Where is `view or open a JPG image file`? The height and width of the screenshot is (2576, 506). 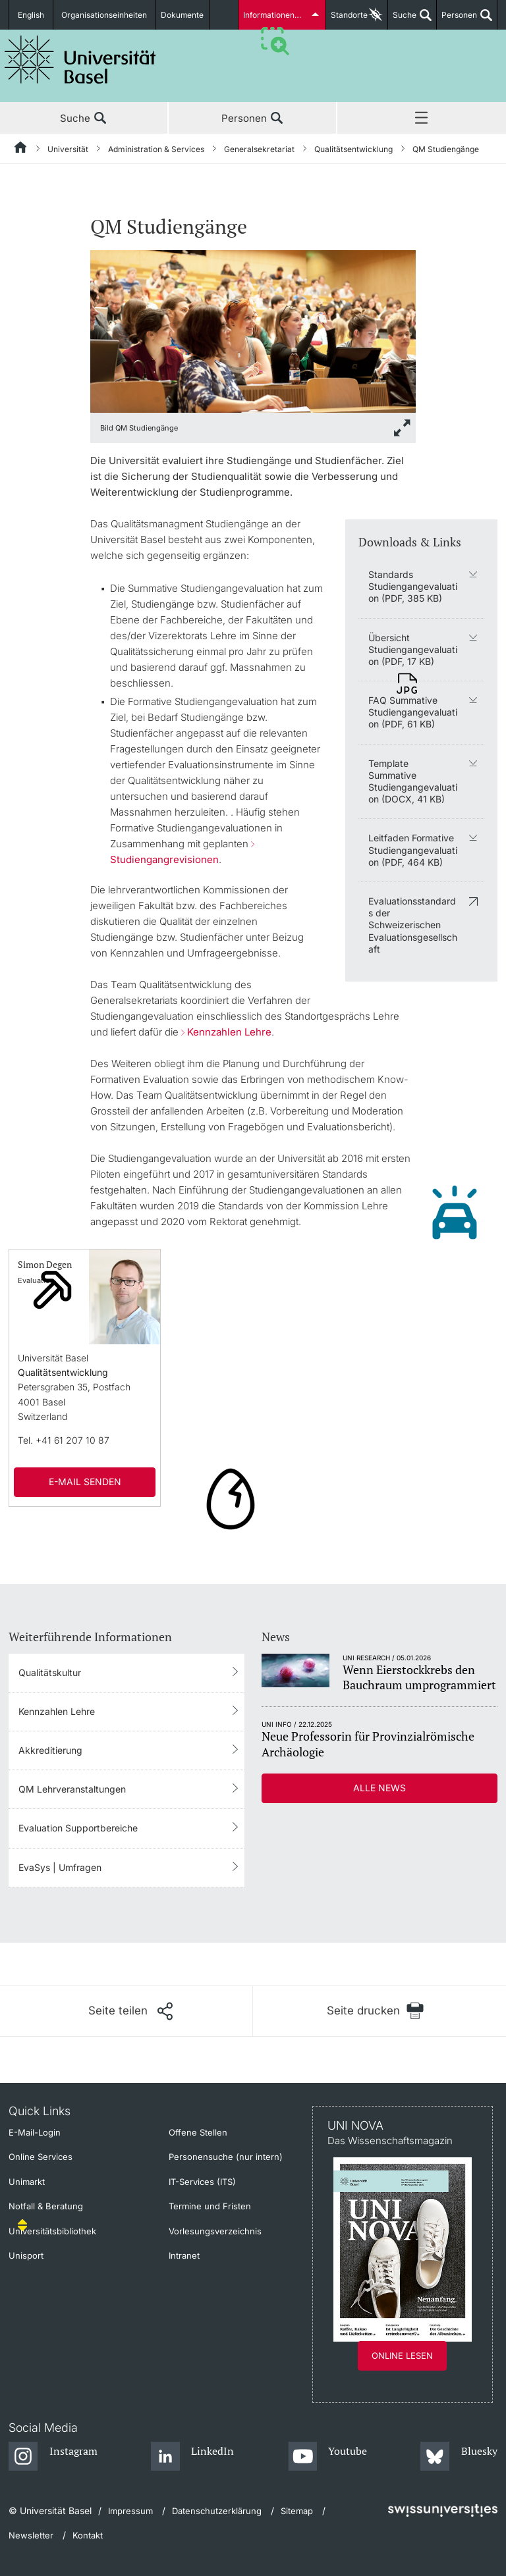
view or open a JPG image file is located at coordinates (407, 684).